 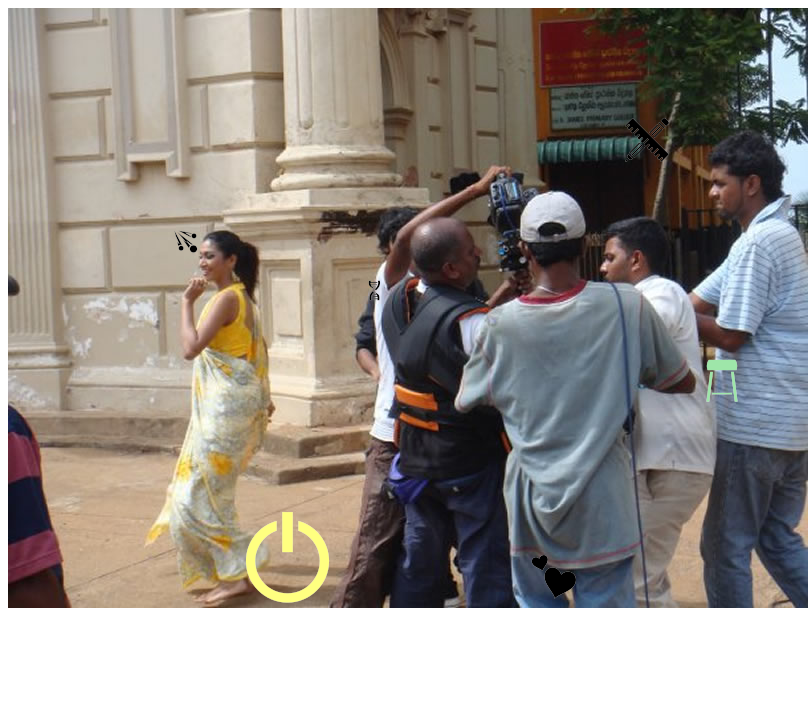 What do you see at coordinates (647, 140) in the screenshot?
I see `access design or drawing tools` at bounding box center [647, 140].